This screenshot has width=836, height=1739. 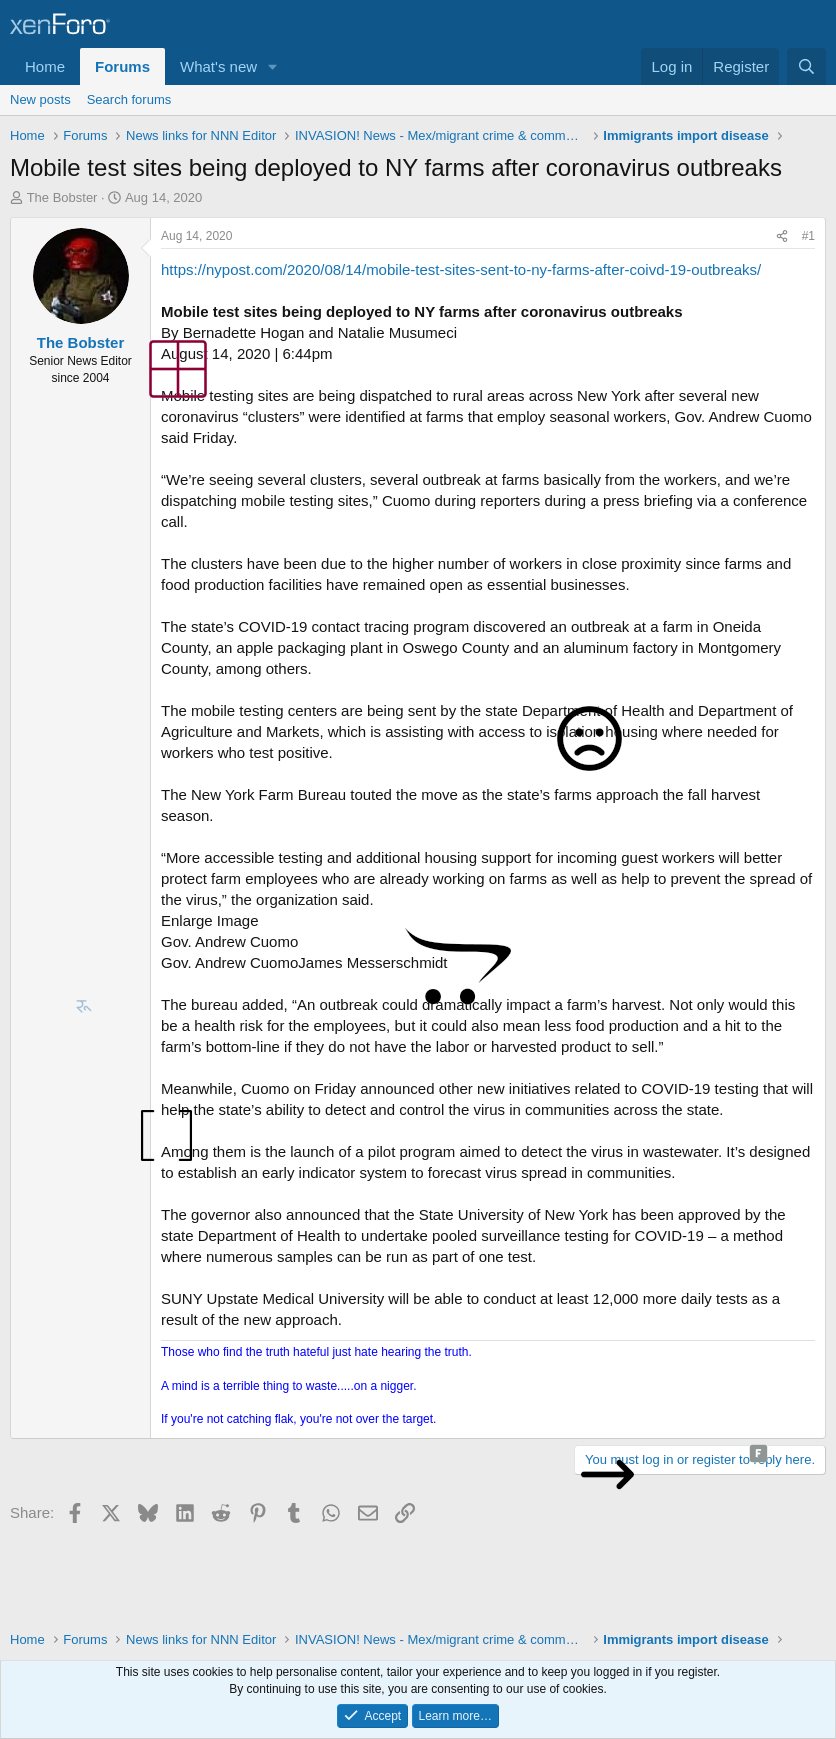 I want to click on facebook app or social media shortcut, so click(x=758, y=1453).